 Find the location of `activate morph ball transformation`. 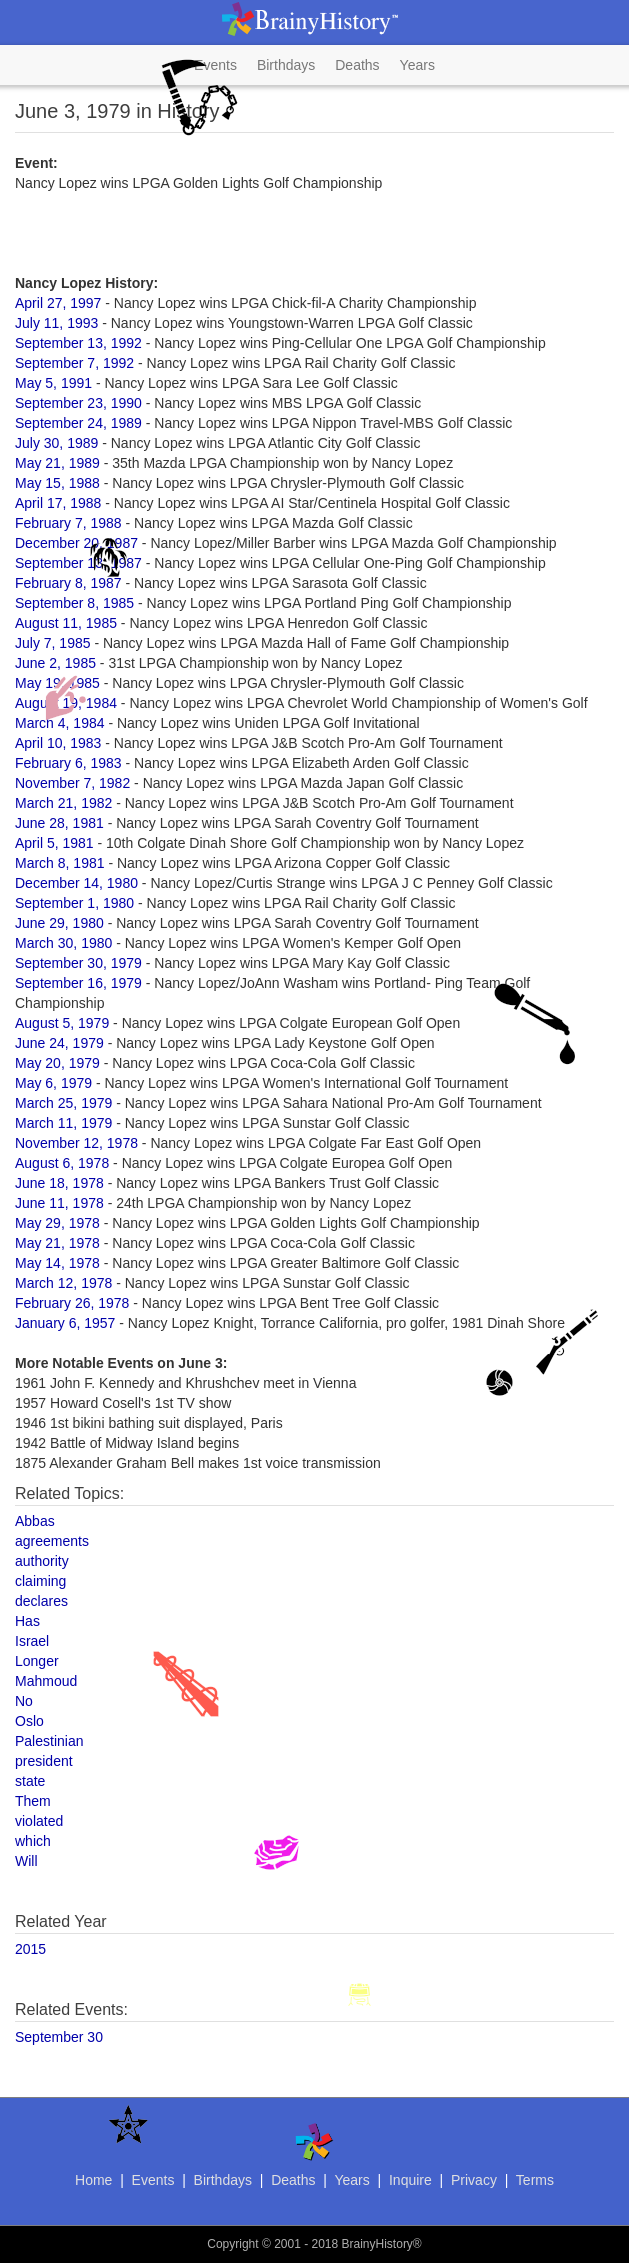

activate morph ball transformation is located at coordinates (499, 1382).